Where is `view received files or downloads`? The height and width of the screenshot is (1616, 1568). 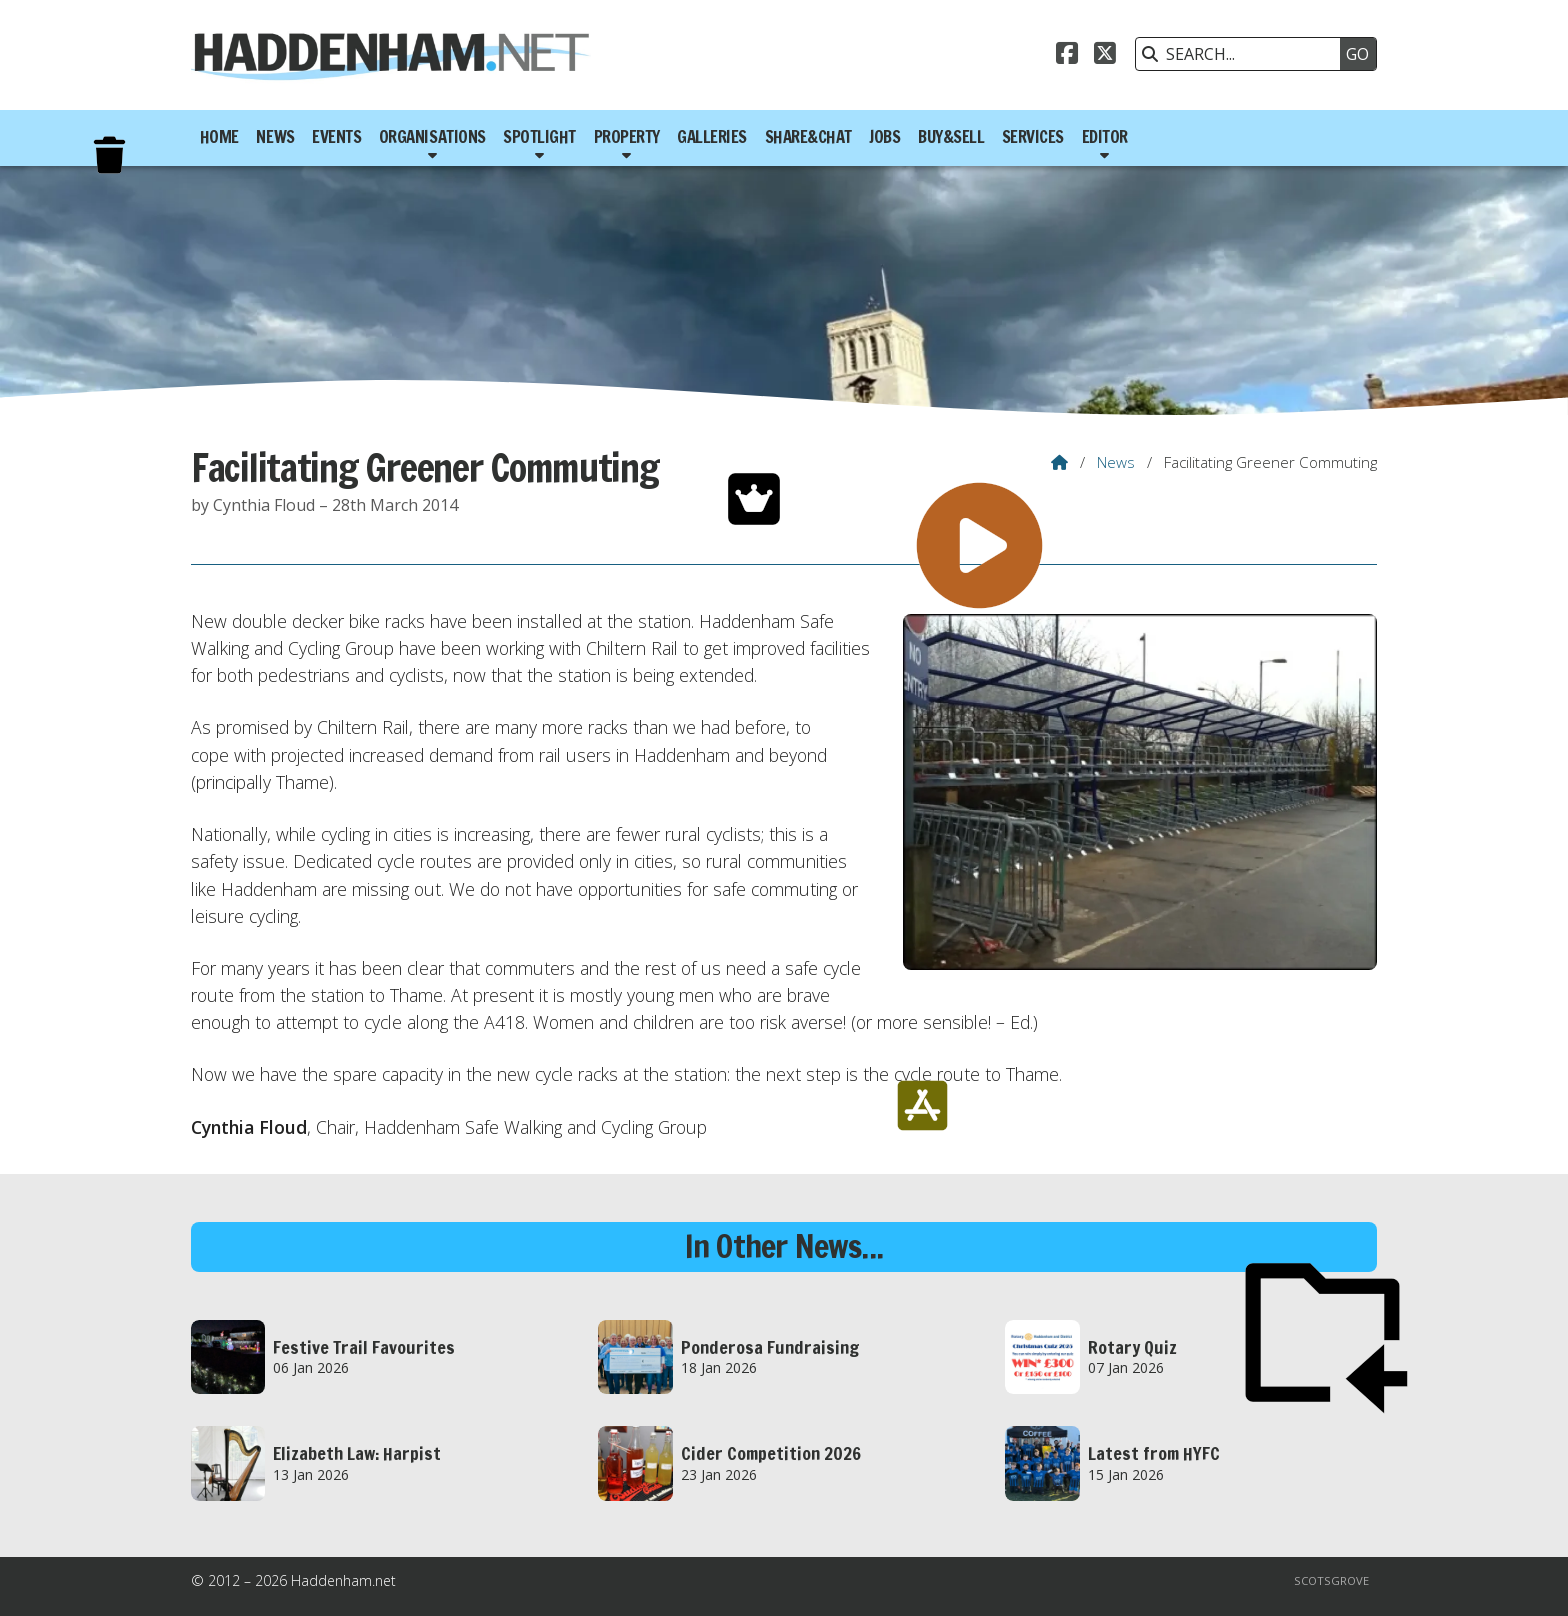
view received files or downloads is located at coordinates (1322, 1332).